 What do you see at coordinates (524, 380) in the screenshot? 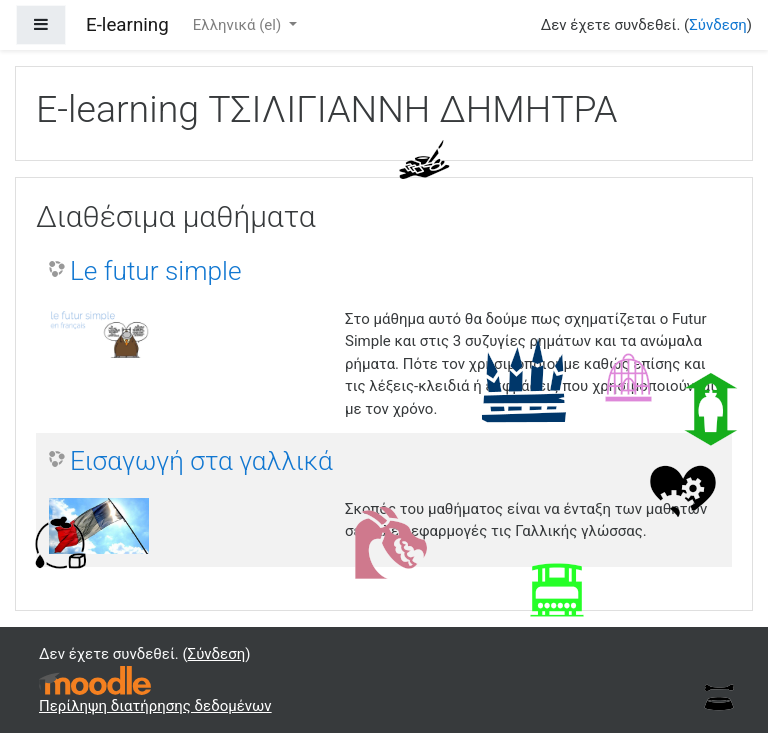
I see `place defensive barrier or fortification` at bounding box center [524, 380].